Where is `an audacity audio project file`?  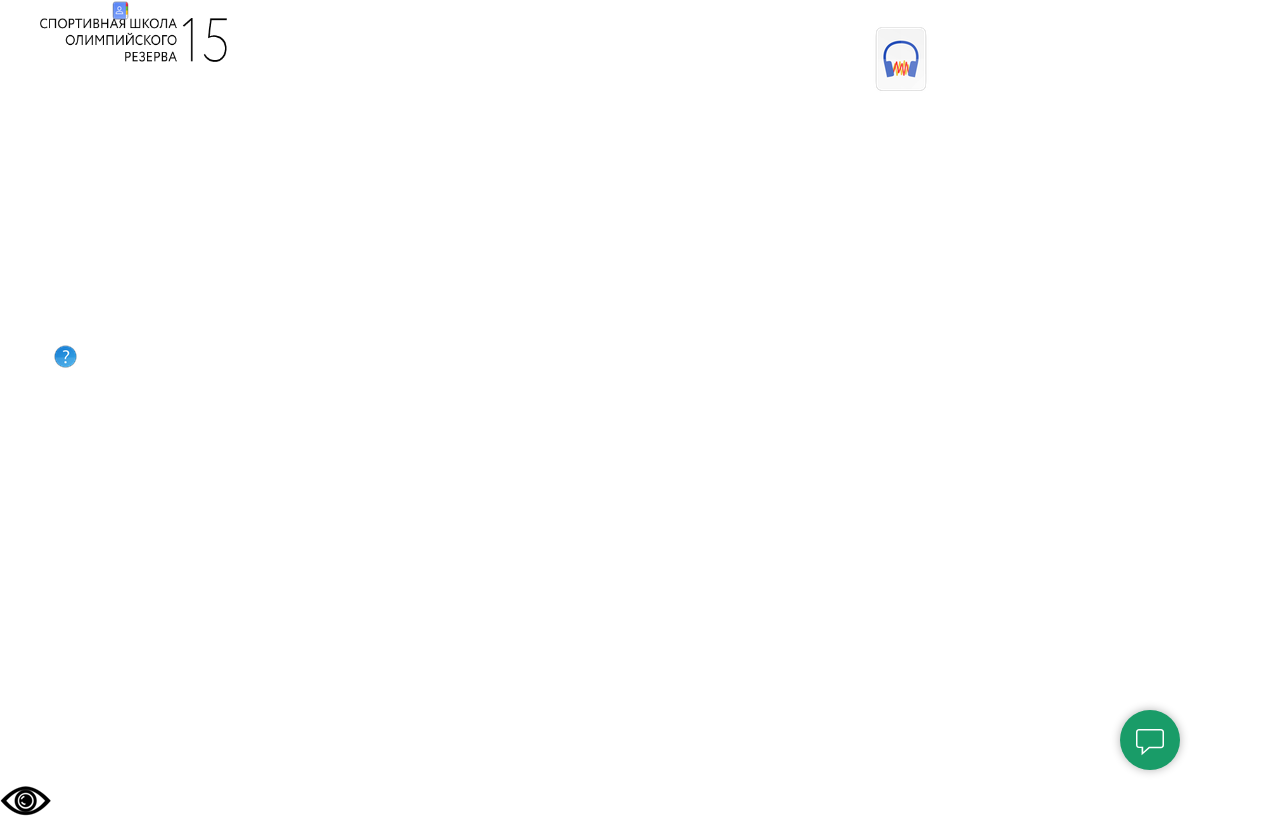 an audacity audio project file is located at coordinates (901, 59).